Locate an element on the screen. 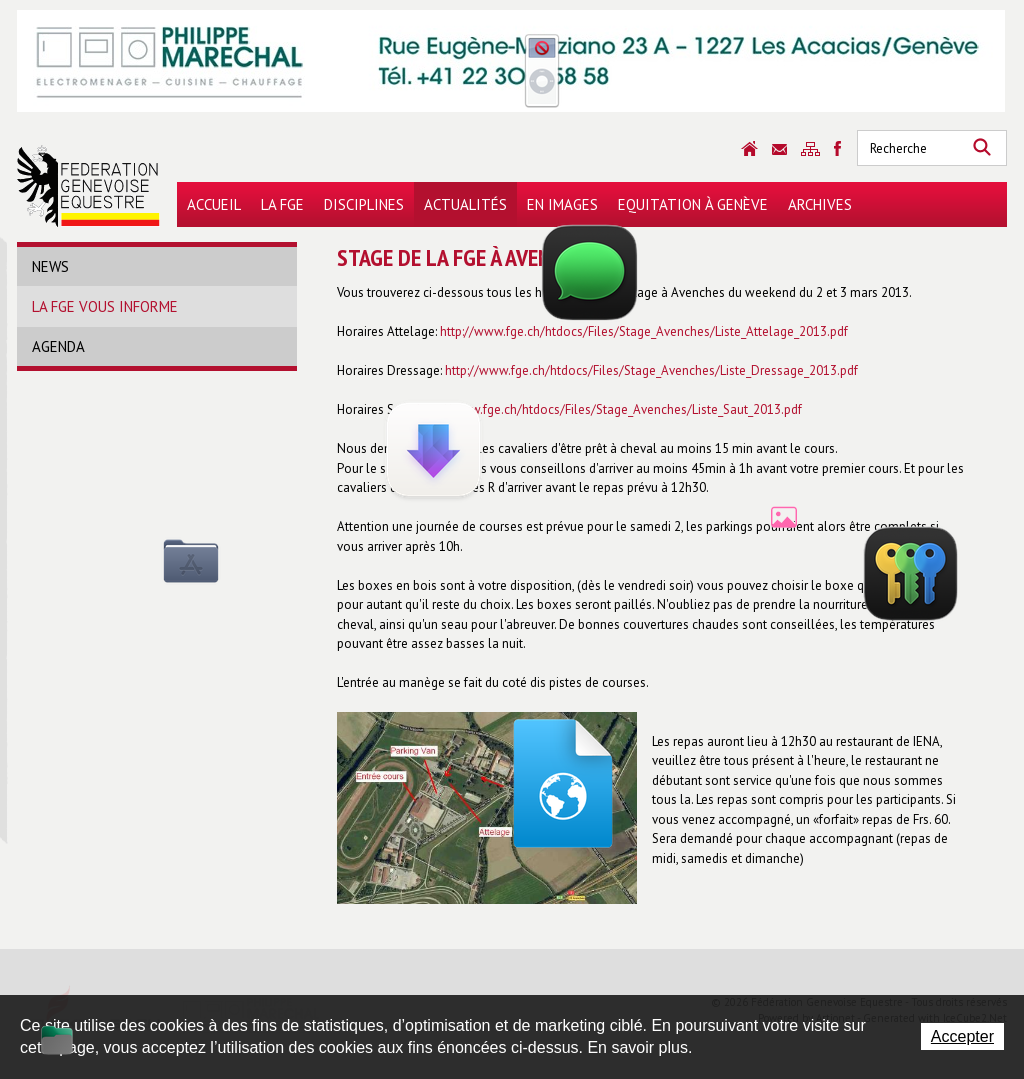  open fragments download manager is located at coordinates (433, 449).